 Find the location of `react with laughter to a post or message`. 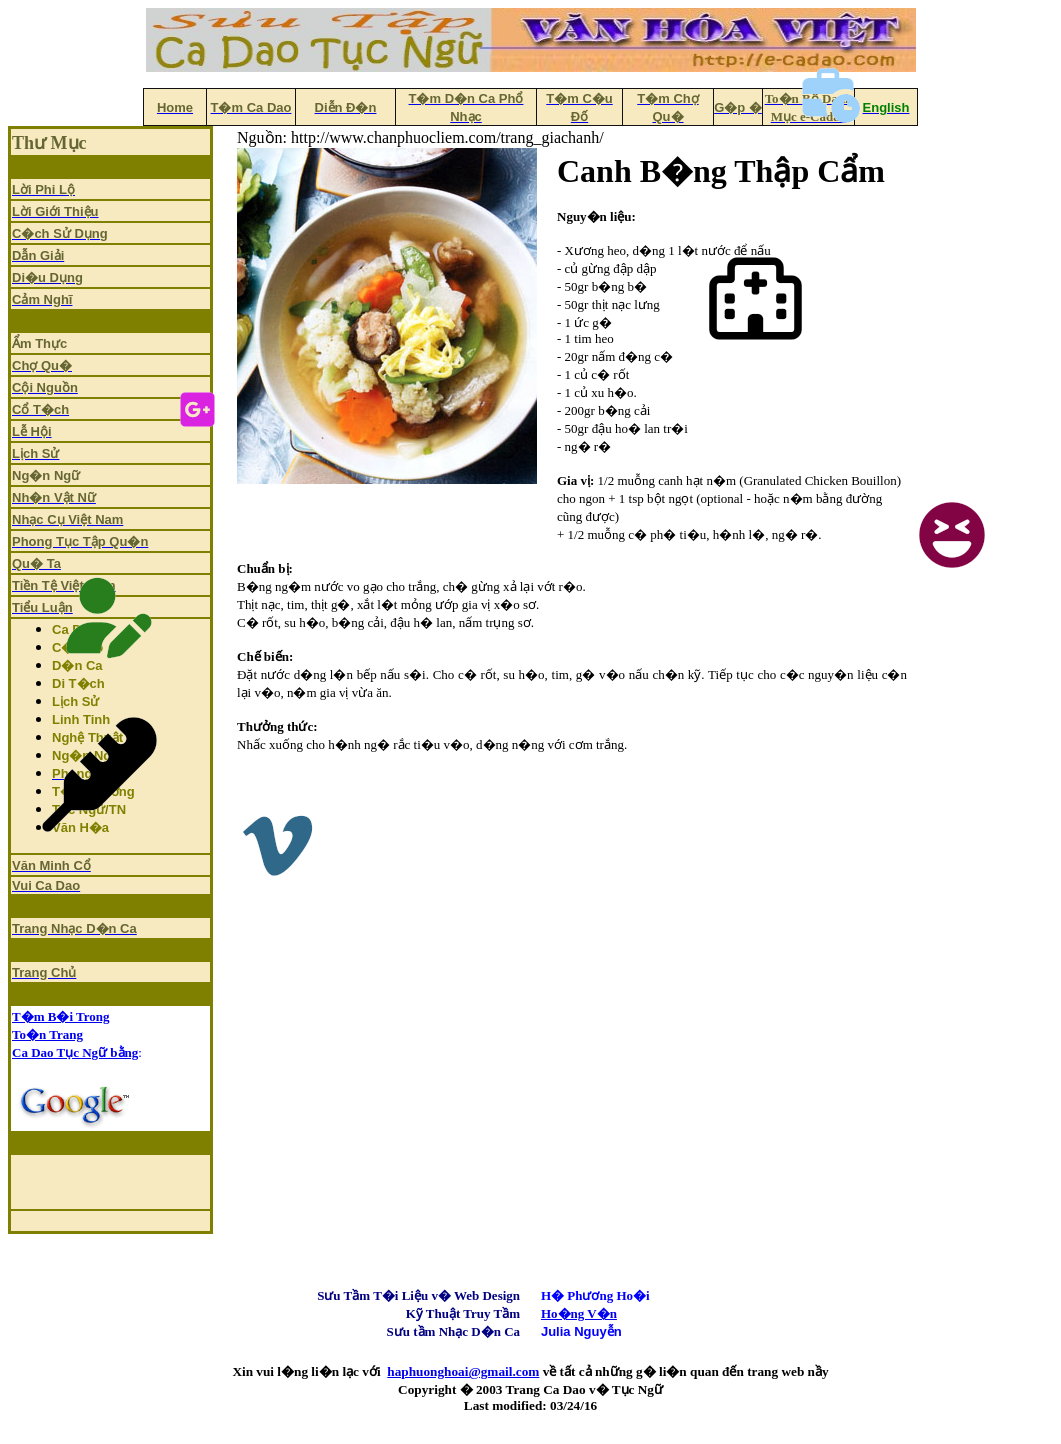

react with laughter to a post or message is located at coordinates (952, 535).